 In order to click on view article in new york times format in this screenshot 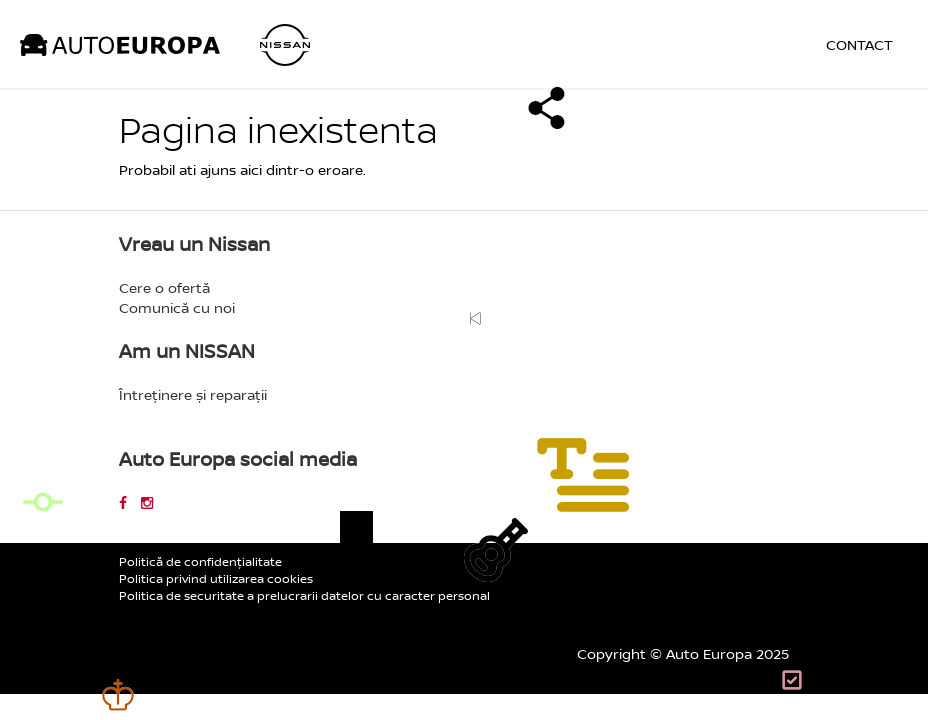, I will do `click(581, 472)`.